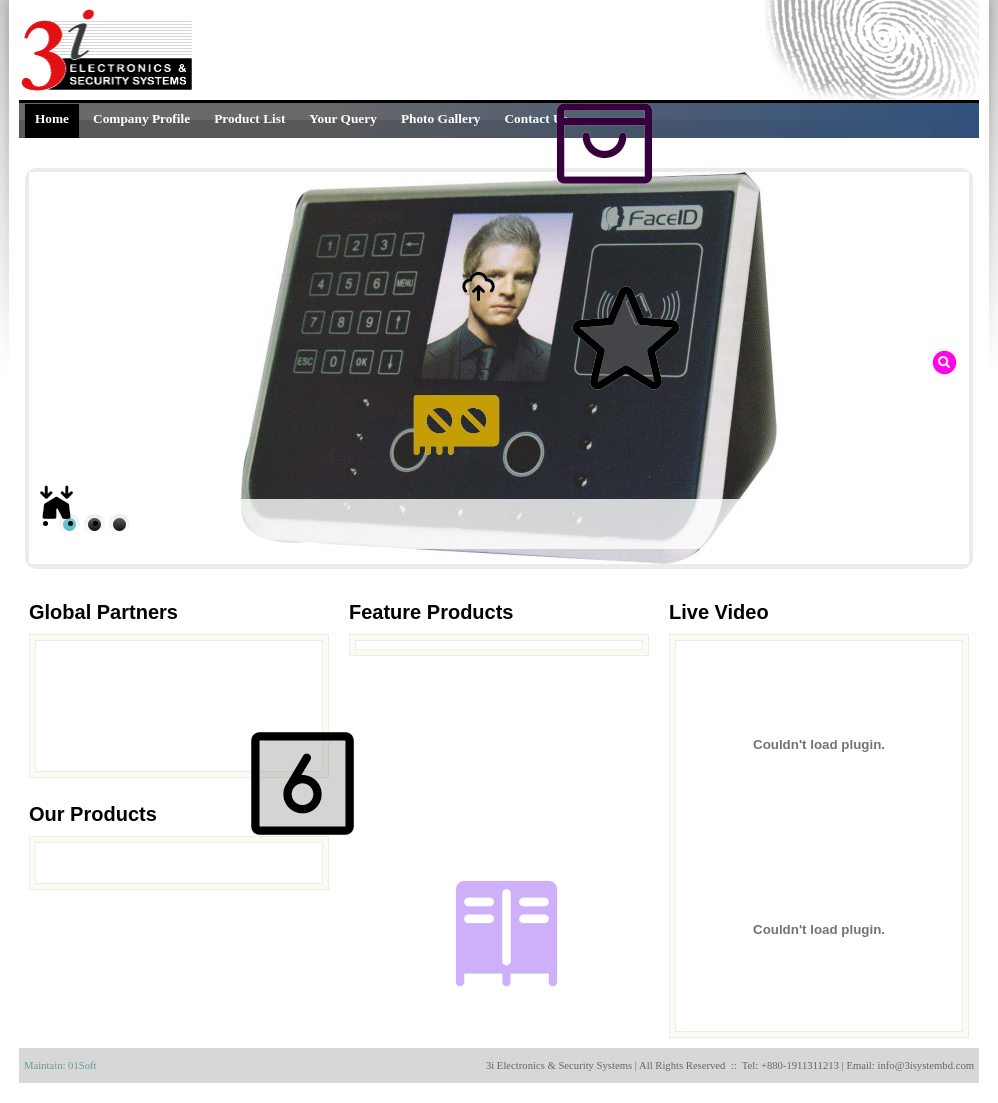 This screenshot has width=998, height=1103. Describe the element at coordinates (626, 340) in the screenshot. I see `add to favorites` at that location.